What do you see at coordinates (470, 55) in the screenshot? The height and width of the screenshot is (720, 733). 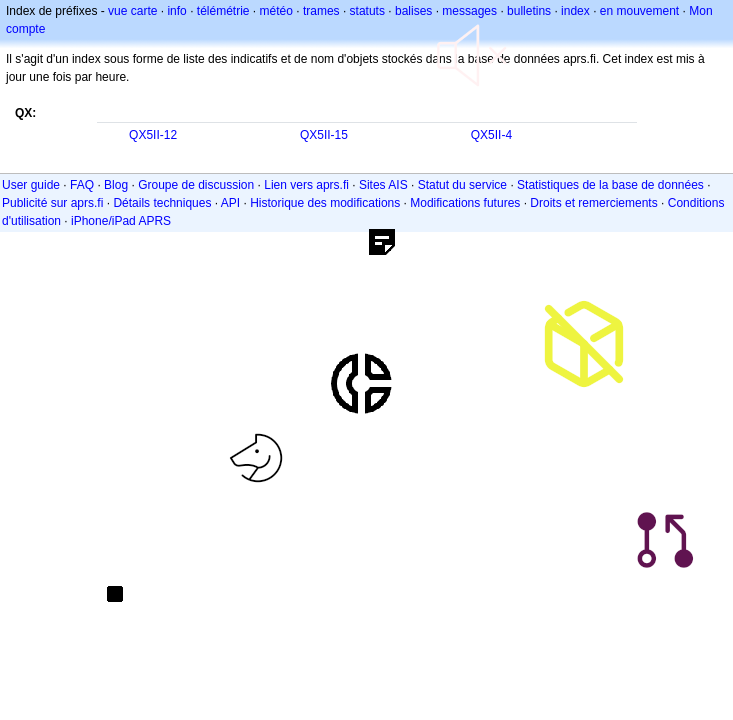 I see `mute audio or sound` at bounding box center [470, 55].